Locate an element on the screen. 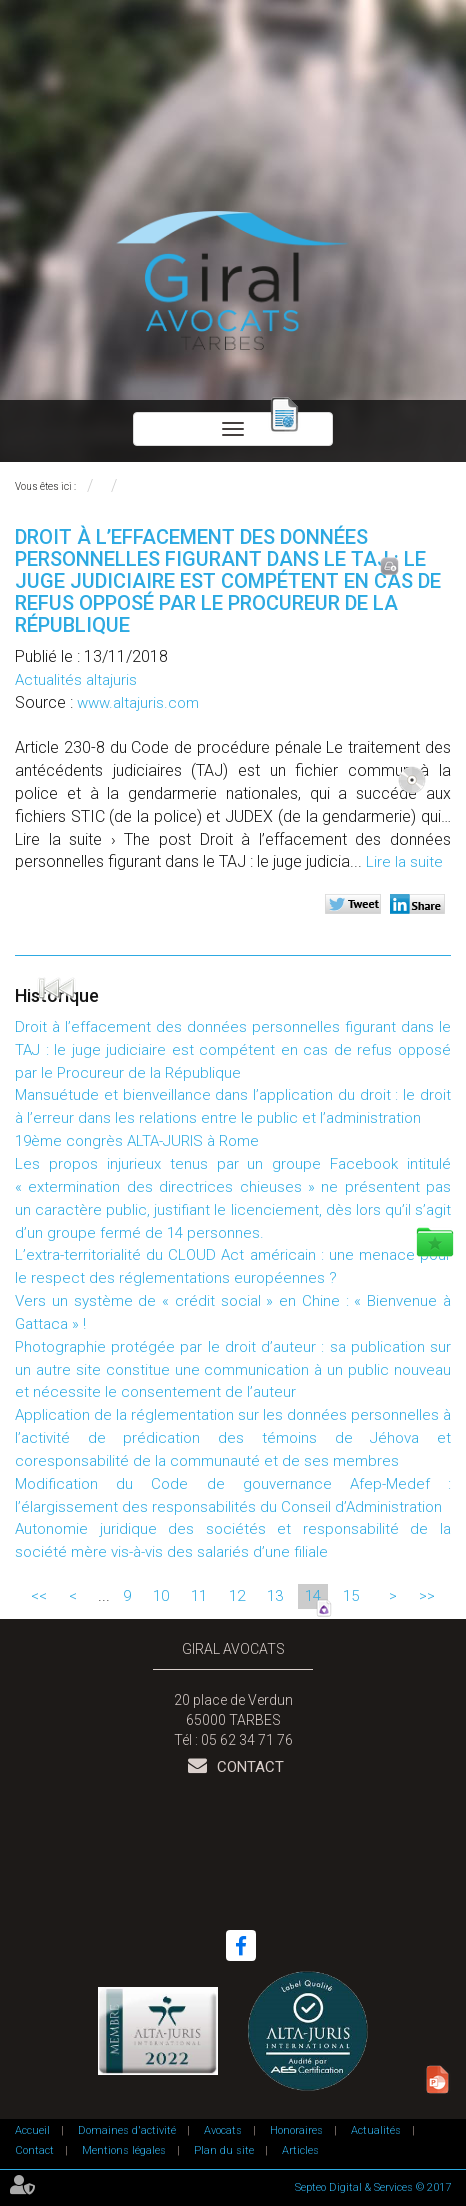 Image resolution: width=466 pixels, height=2206 pixels. access bookmarked or favorite files is located at coordinates (435, 1242).